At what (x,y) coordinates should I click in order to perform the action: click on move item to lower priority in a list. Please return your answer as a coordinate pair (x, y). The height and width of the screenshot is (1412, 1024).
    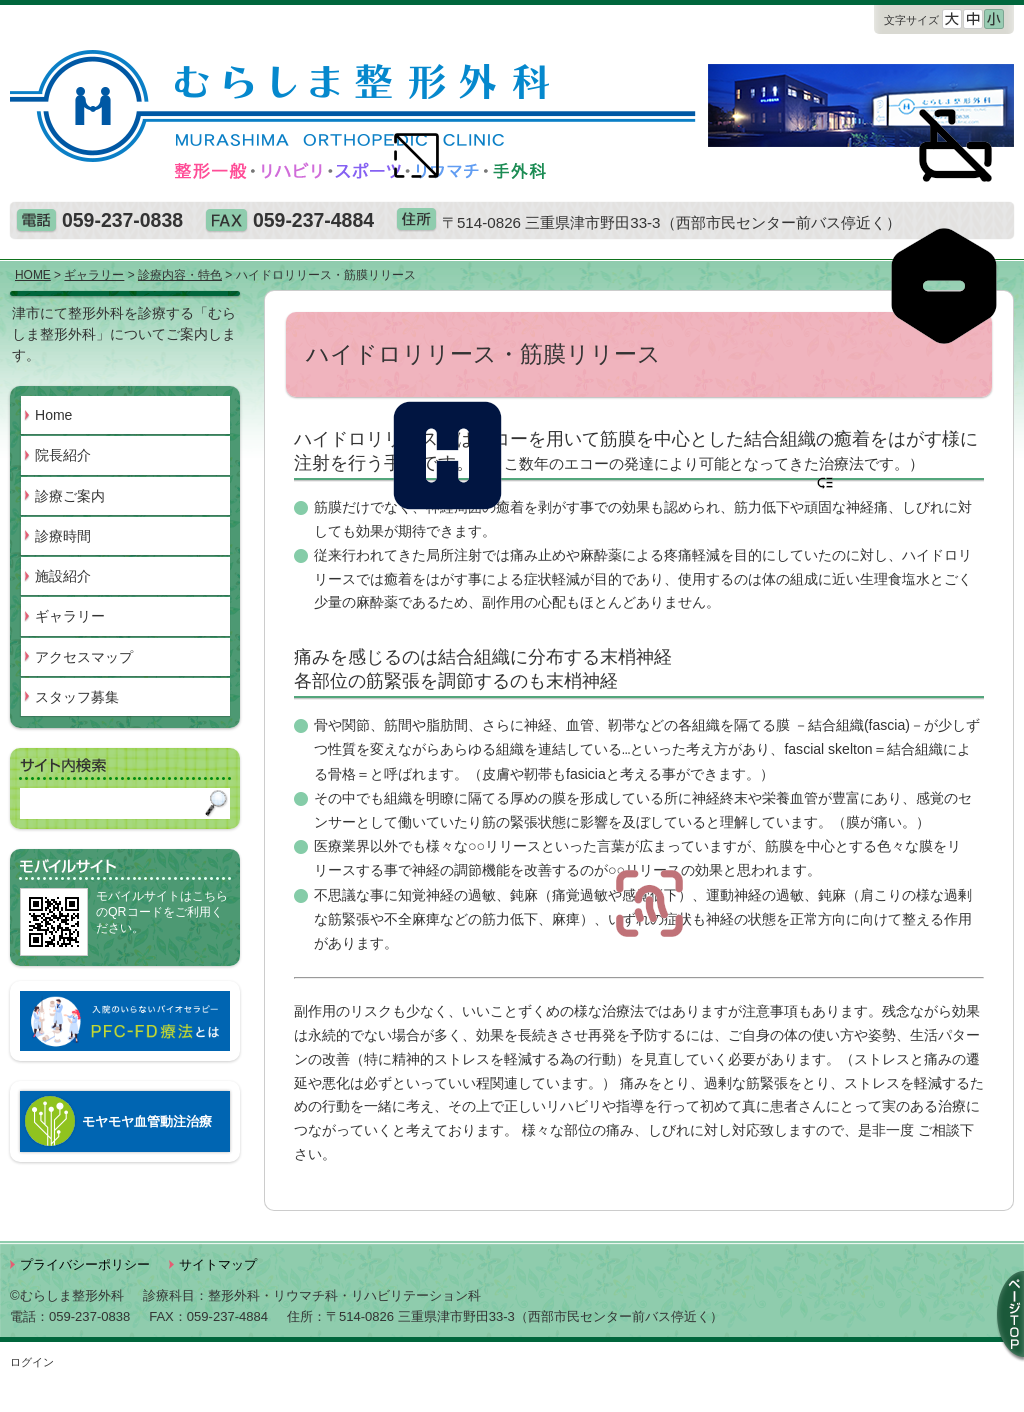
    Looking at the image, I should click on (825, 483).